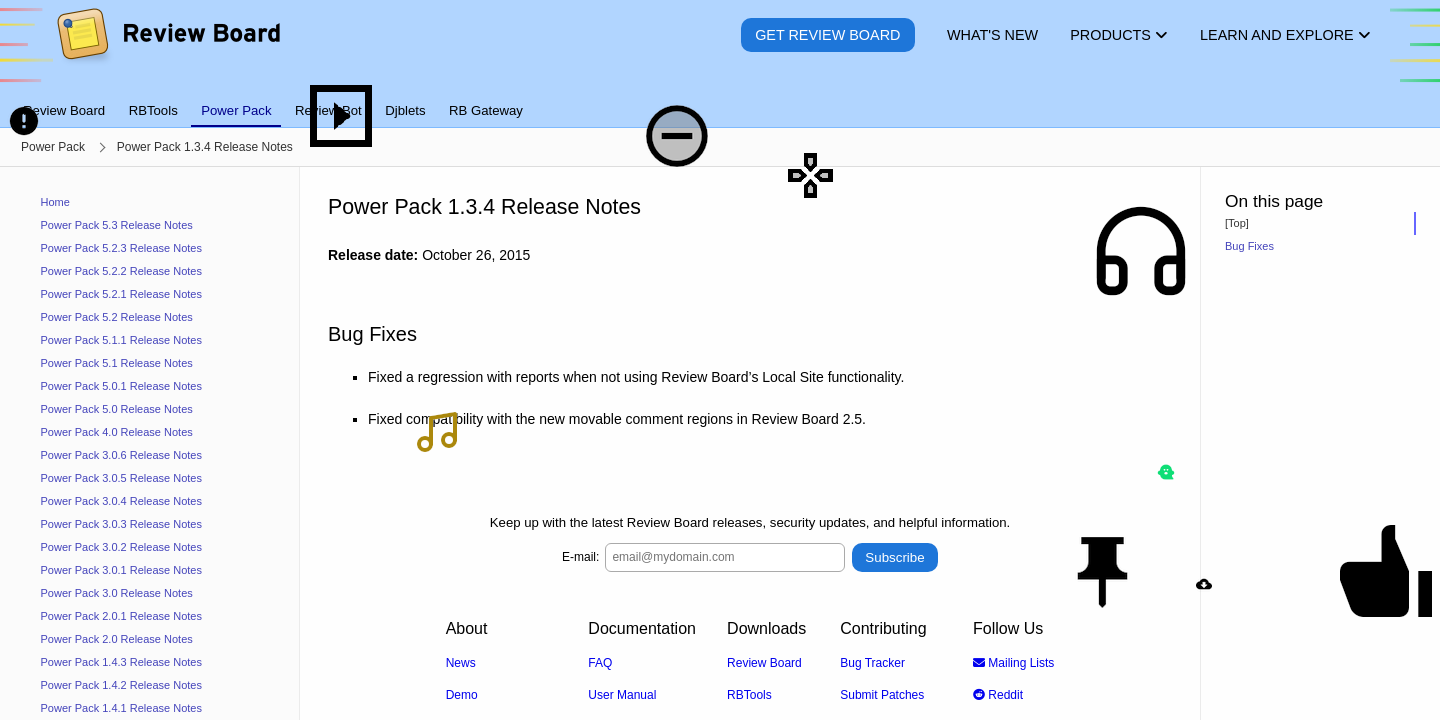  I want to click on access music library or player, so click(437, 432).